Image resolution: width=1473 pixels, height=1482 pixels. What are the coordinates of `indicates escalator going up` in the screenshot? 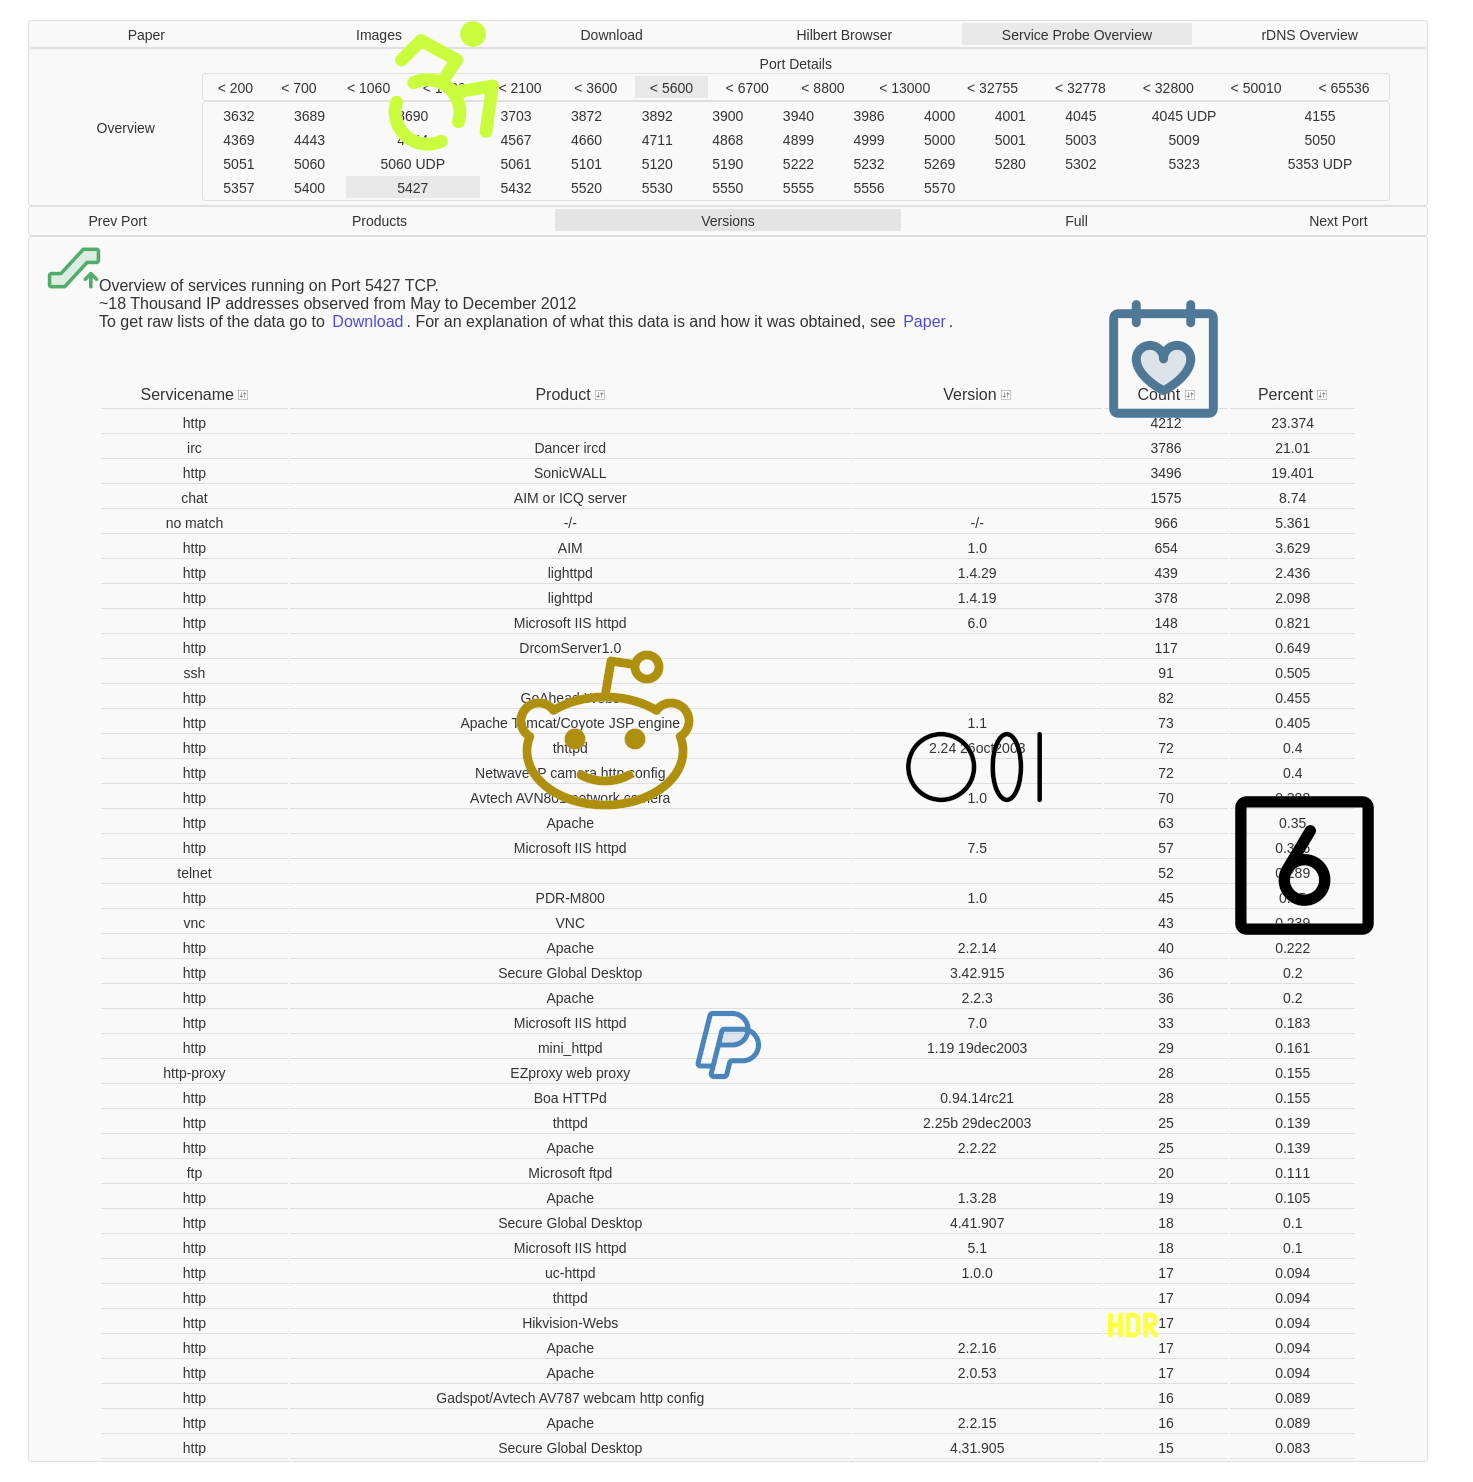 It's located at (74, 268).